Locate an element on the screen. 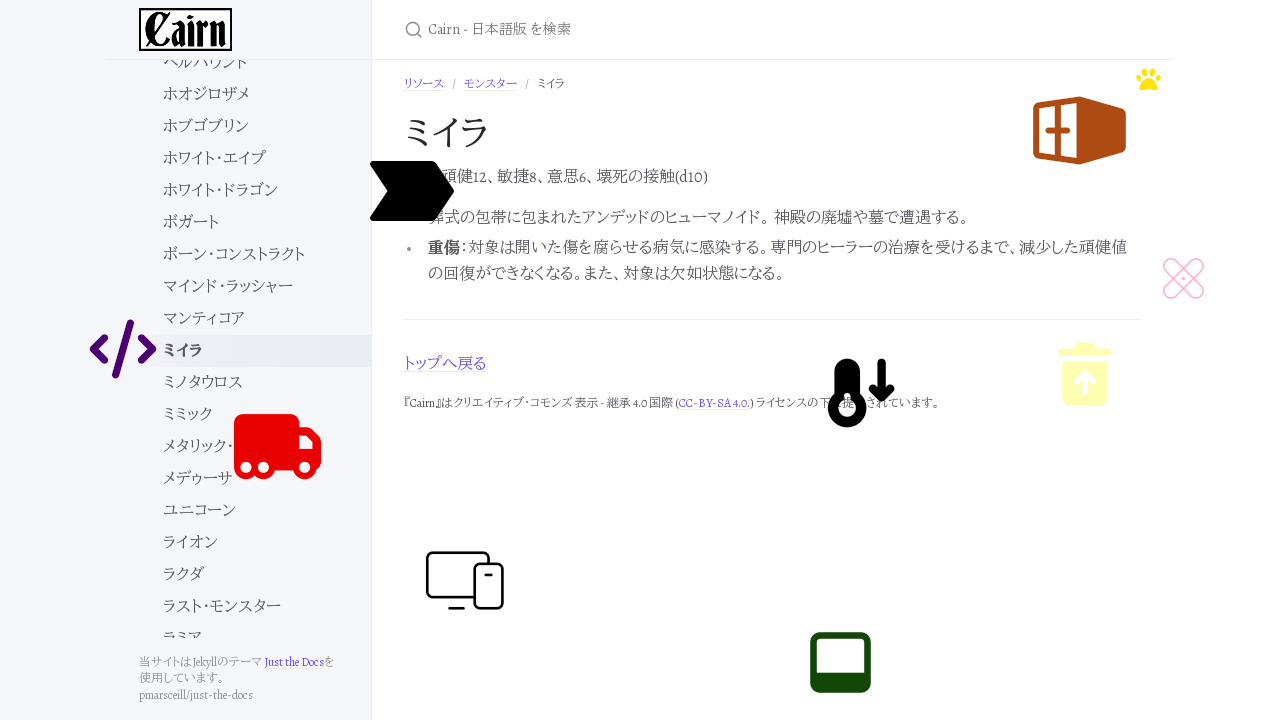 The width and height of the screenshot is (1280, 720). access first aid or medical help resources is located at coordinates (1183, 278).